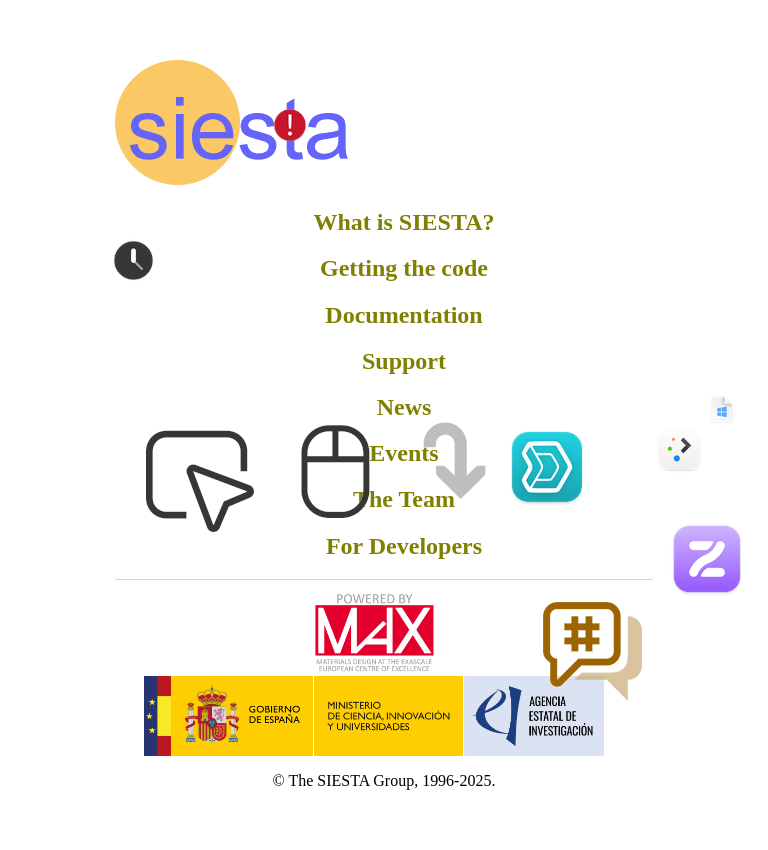  I want to click on open synology drive cloud storage app, so click(547, 467).